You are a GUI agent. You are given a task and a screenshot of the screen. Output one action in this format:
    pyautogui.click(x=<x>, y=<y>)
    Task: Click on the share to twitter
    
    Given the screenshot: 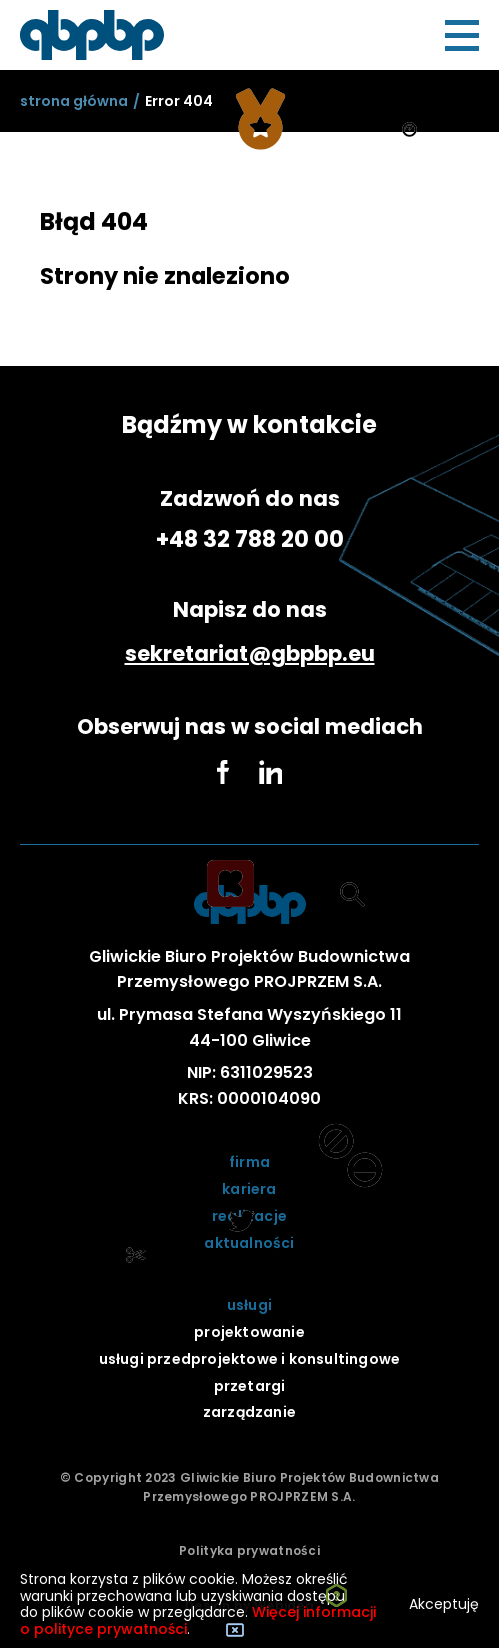 What is the action you would take?
    pyautogui.click(x=242, y=1221)
    